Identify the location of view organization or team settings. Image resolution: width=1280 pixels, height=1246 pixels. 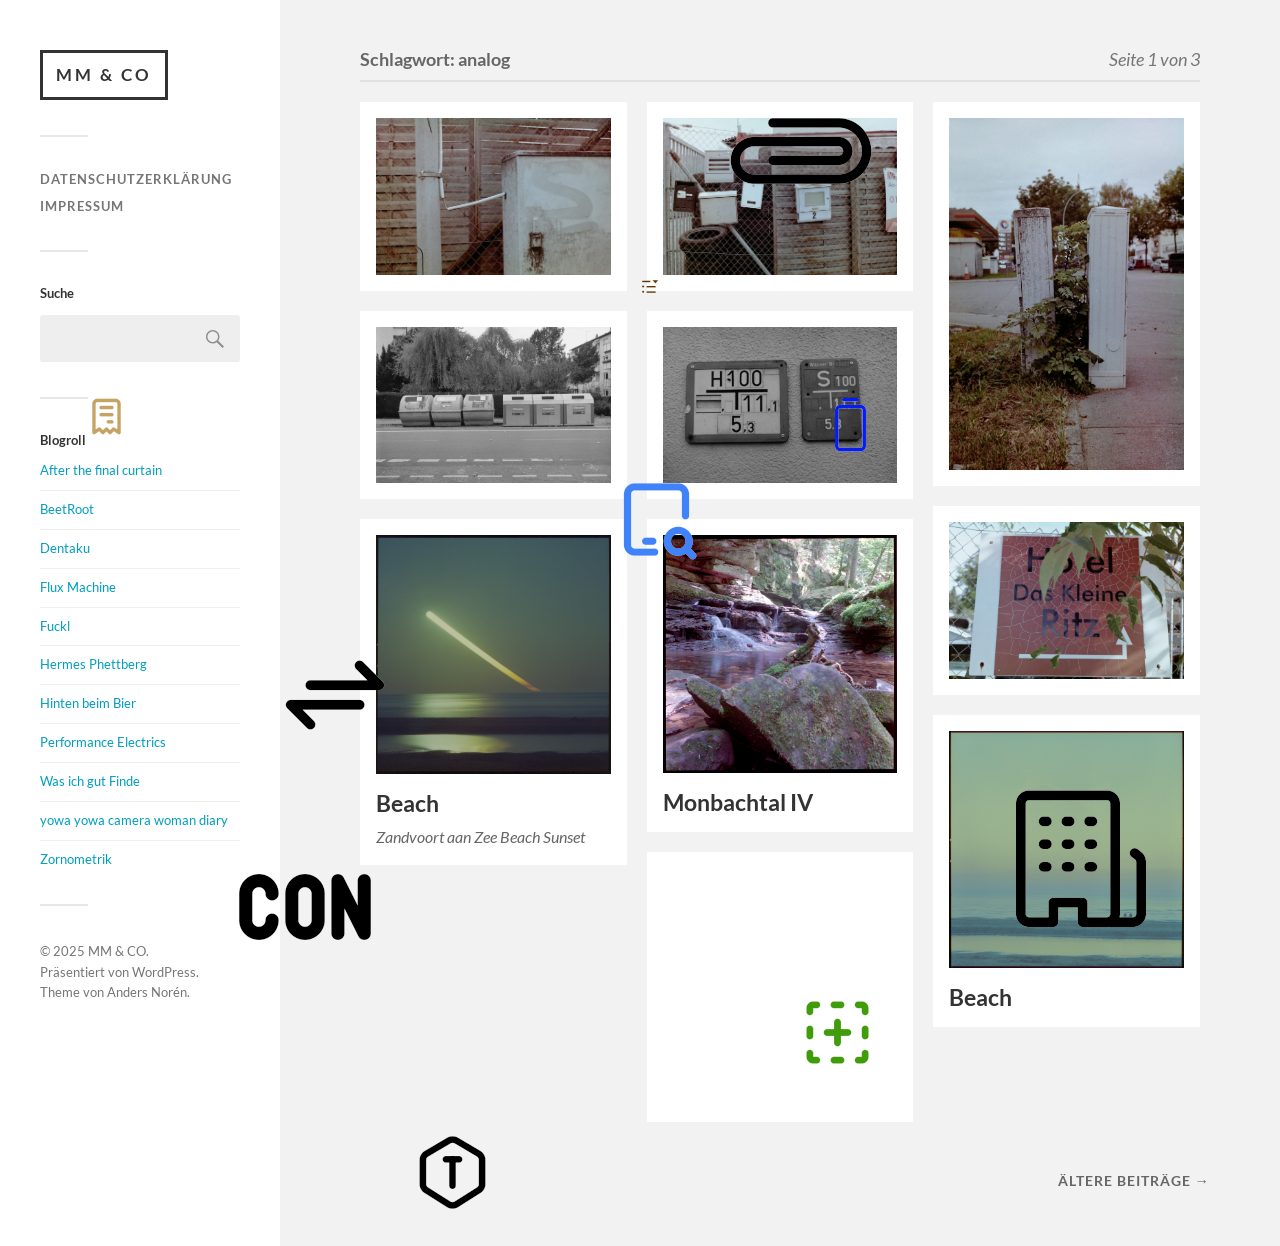
(1081, 862).